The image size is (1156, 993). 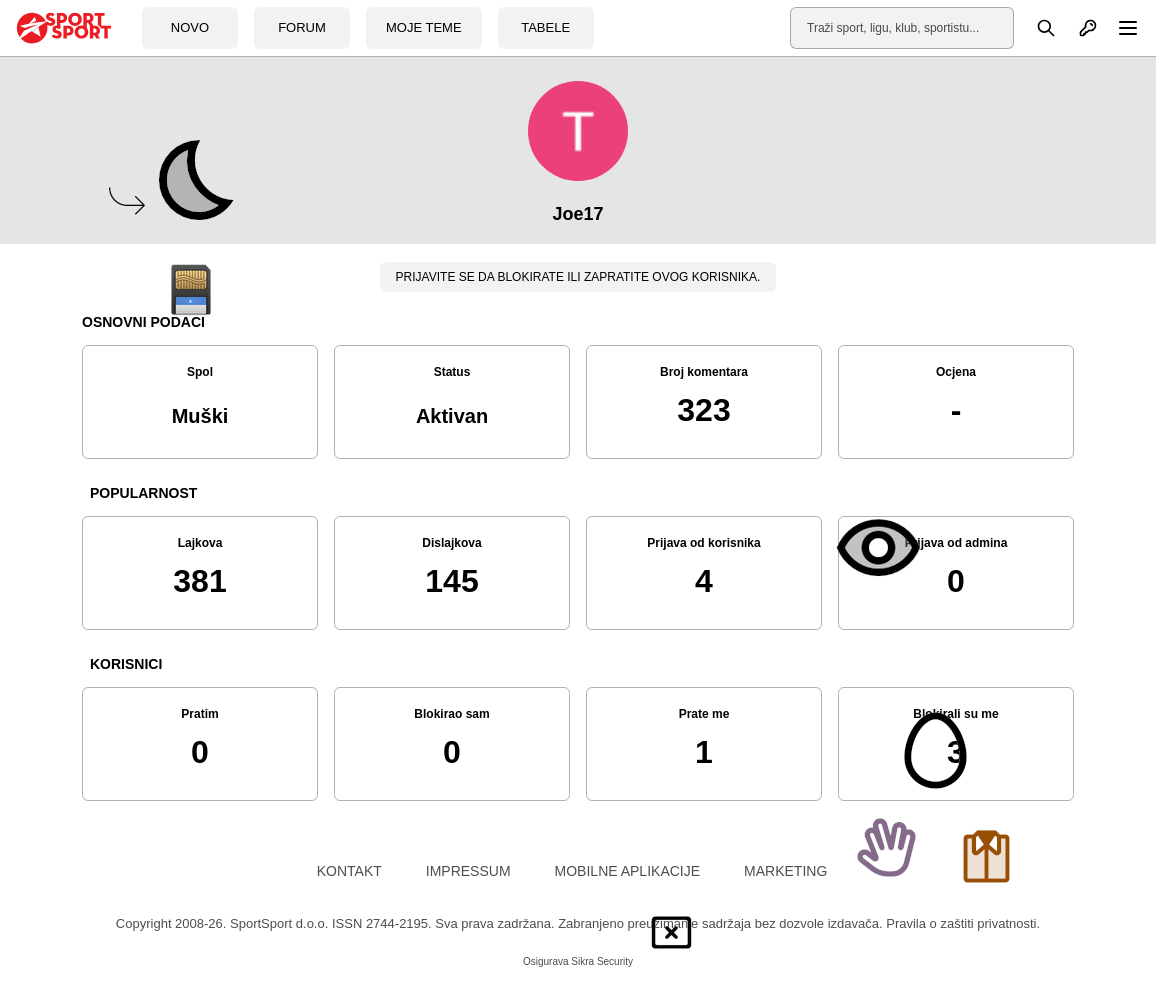 I want to click on send a vulcan salute greeting, so click(x=886, y=847).